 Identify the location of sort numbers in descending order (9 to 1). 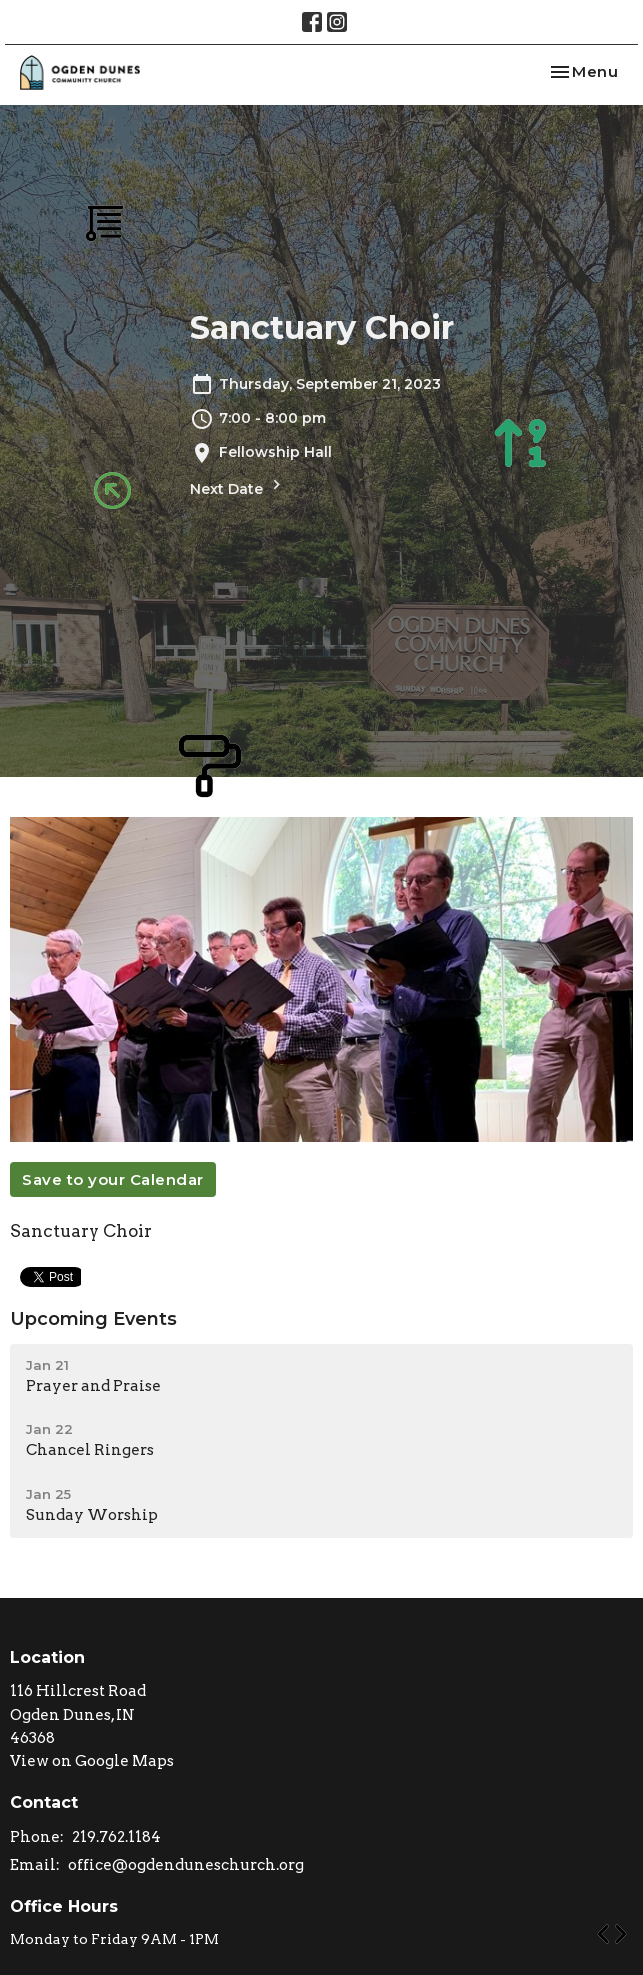
(522, 443).